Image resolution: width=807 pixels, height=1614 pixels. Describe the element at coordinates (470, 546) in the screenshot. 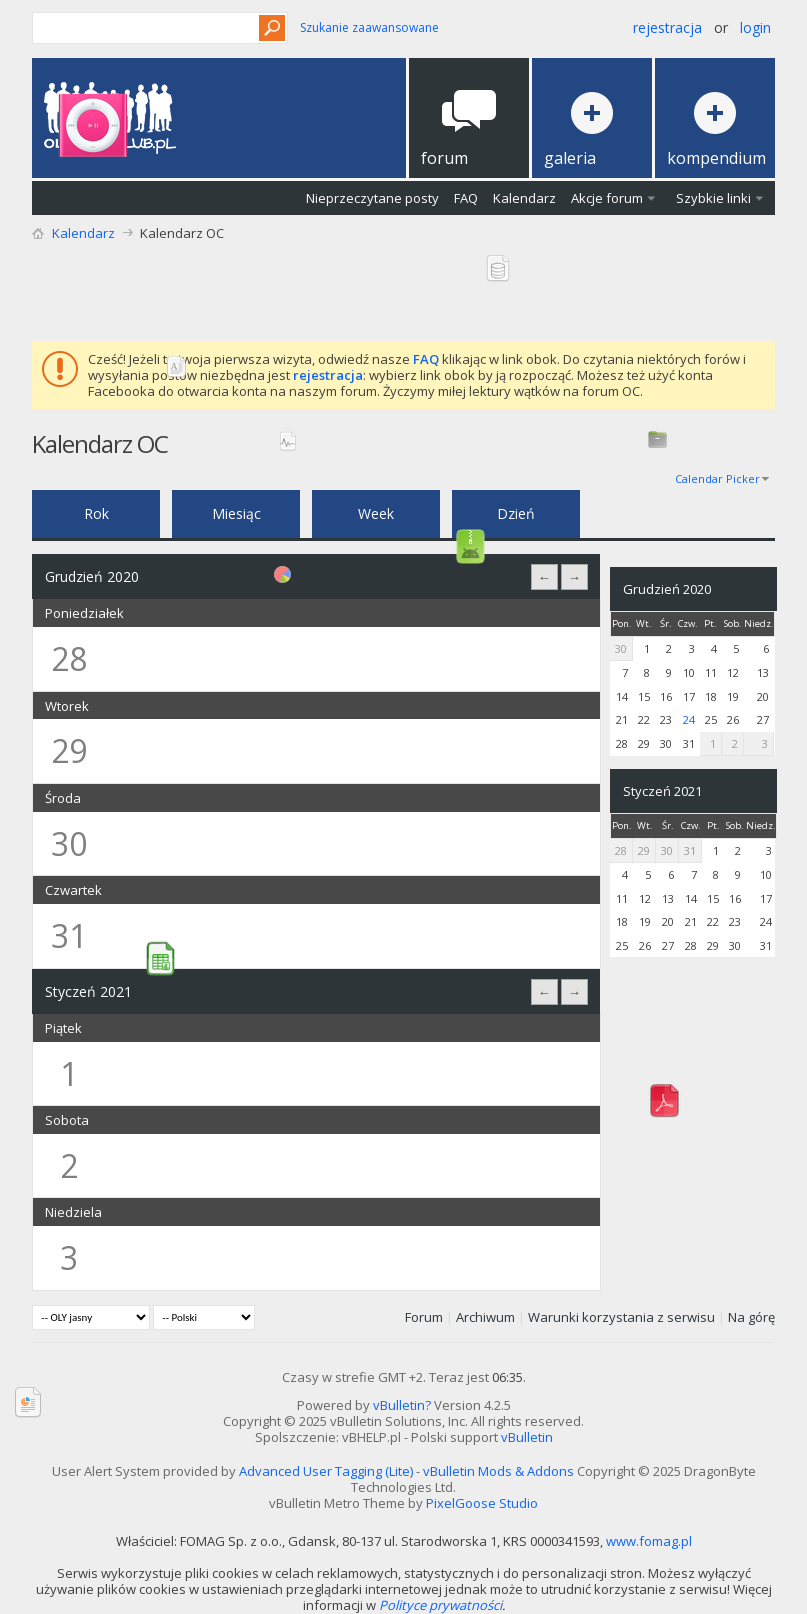

I see `android app package file (APK) ready for installation` at that location.